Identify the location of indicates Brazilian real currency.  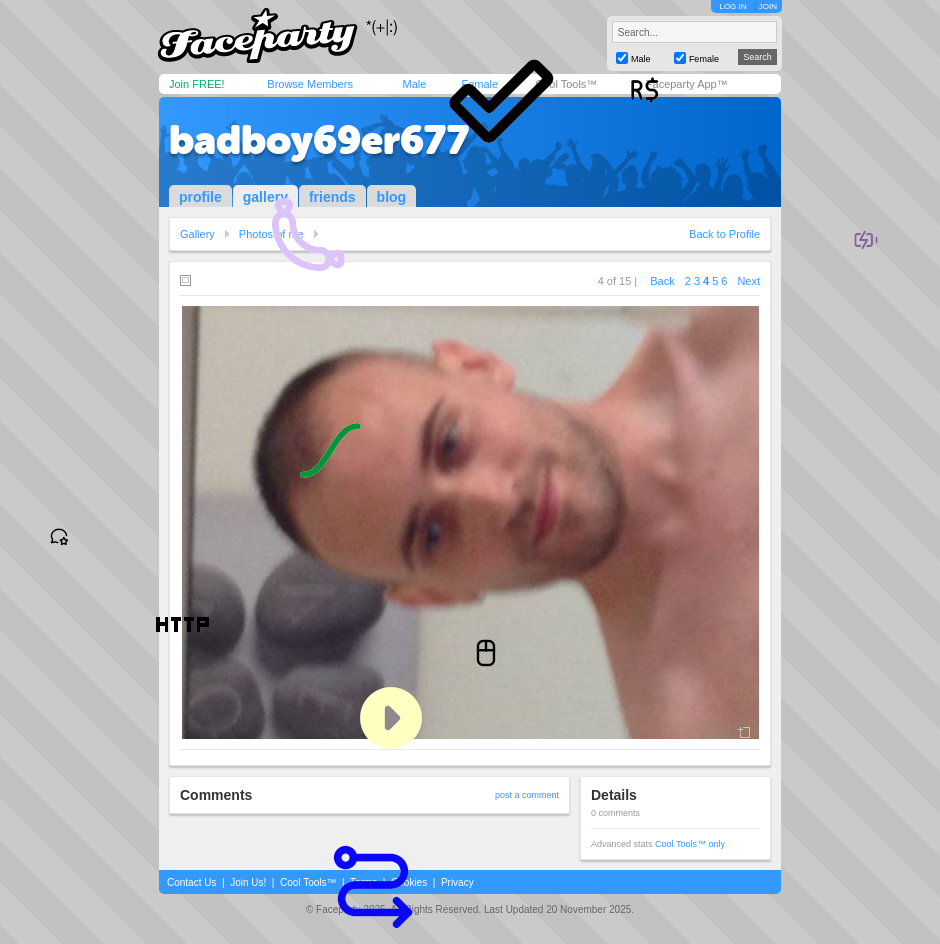
(644, 90).